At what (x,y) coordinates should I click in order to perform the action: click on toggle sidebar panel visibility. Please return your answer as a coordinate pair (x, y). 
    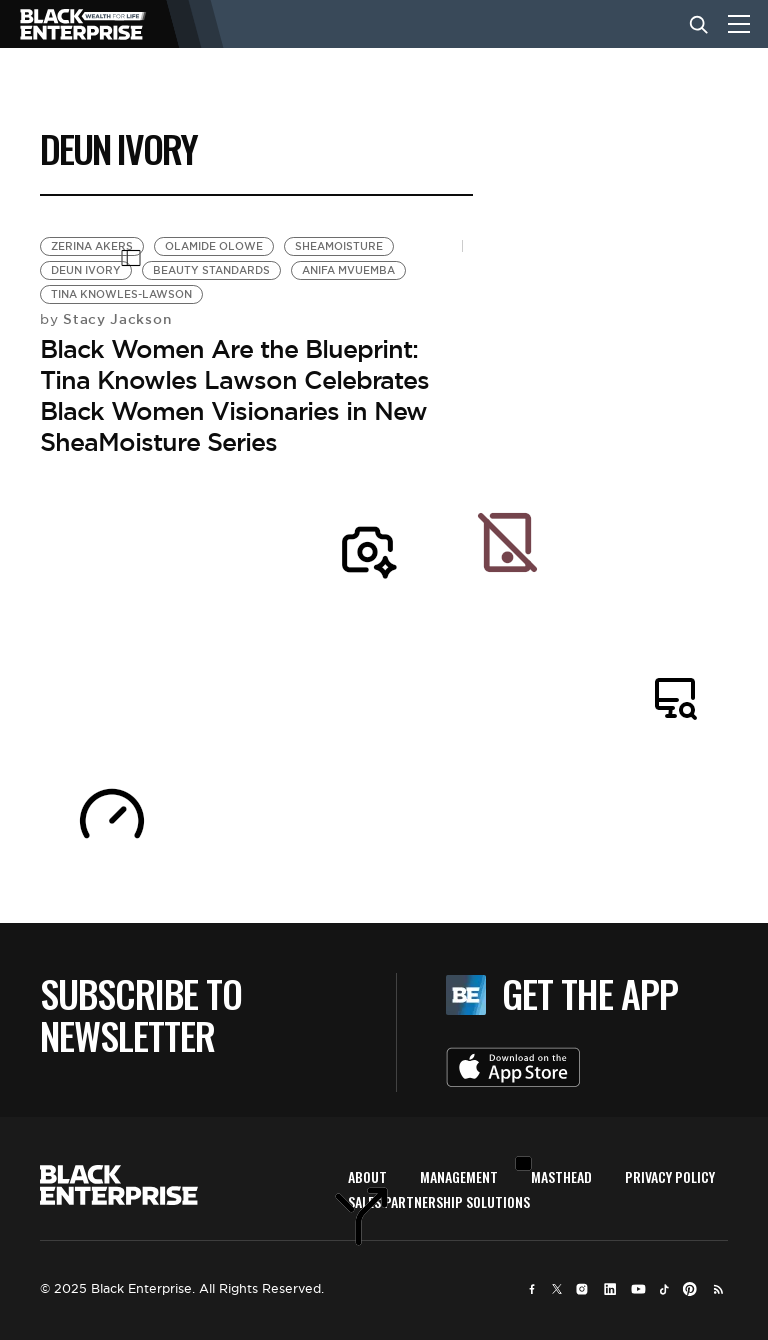
    Looking at the image, I should click on (131, 258).